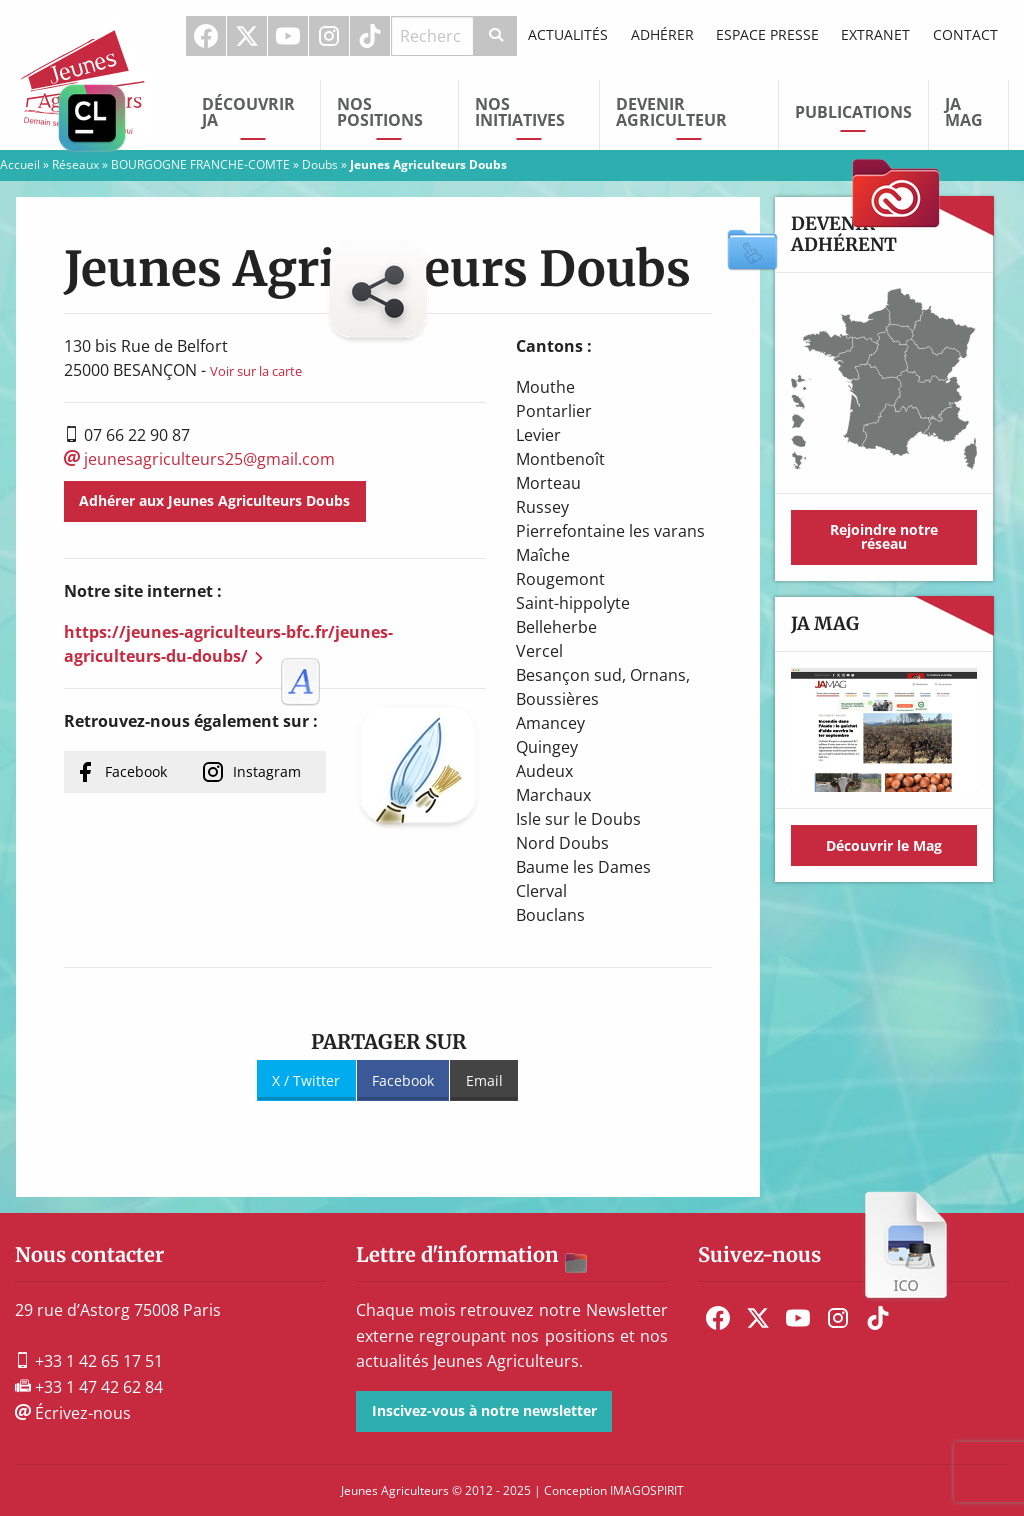 This screenshot has height=1516, width=1024. I want to click on folder ready to accept dragged files, so click(576, 1263).